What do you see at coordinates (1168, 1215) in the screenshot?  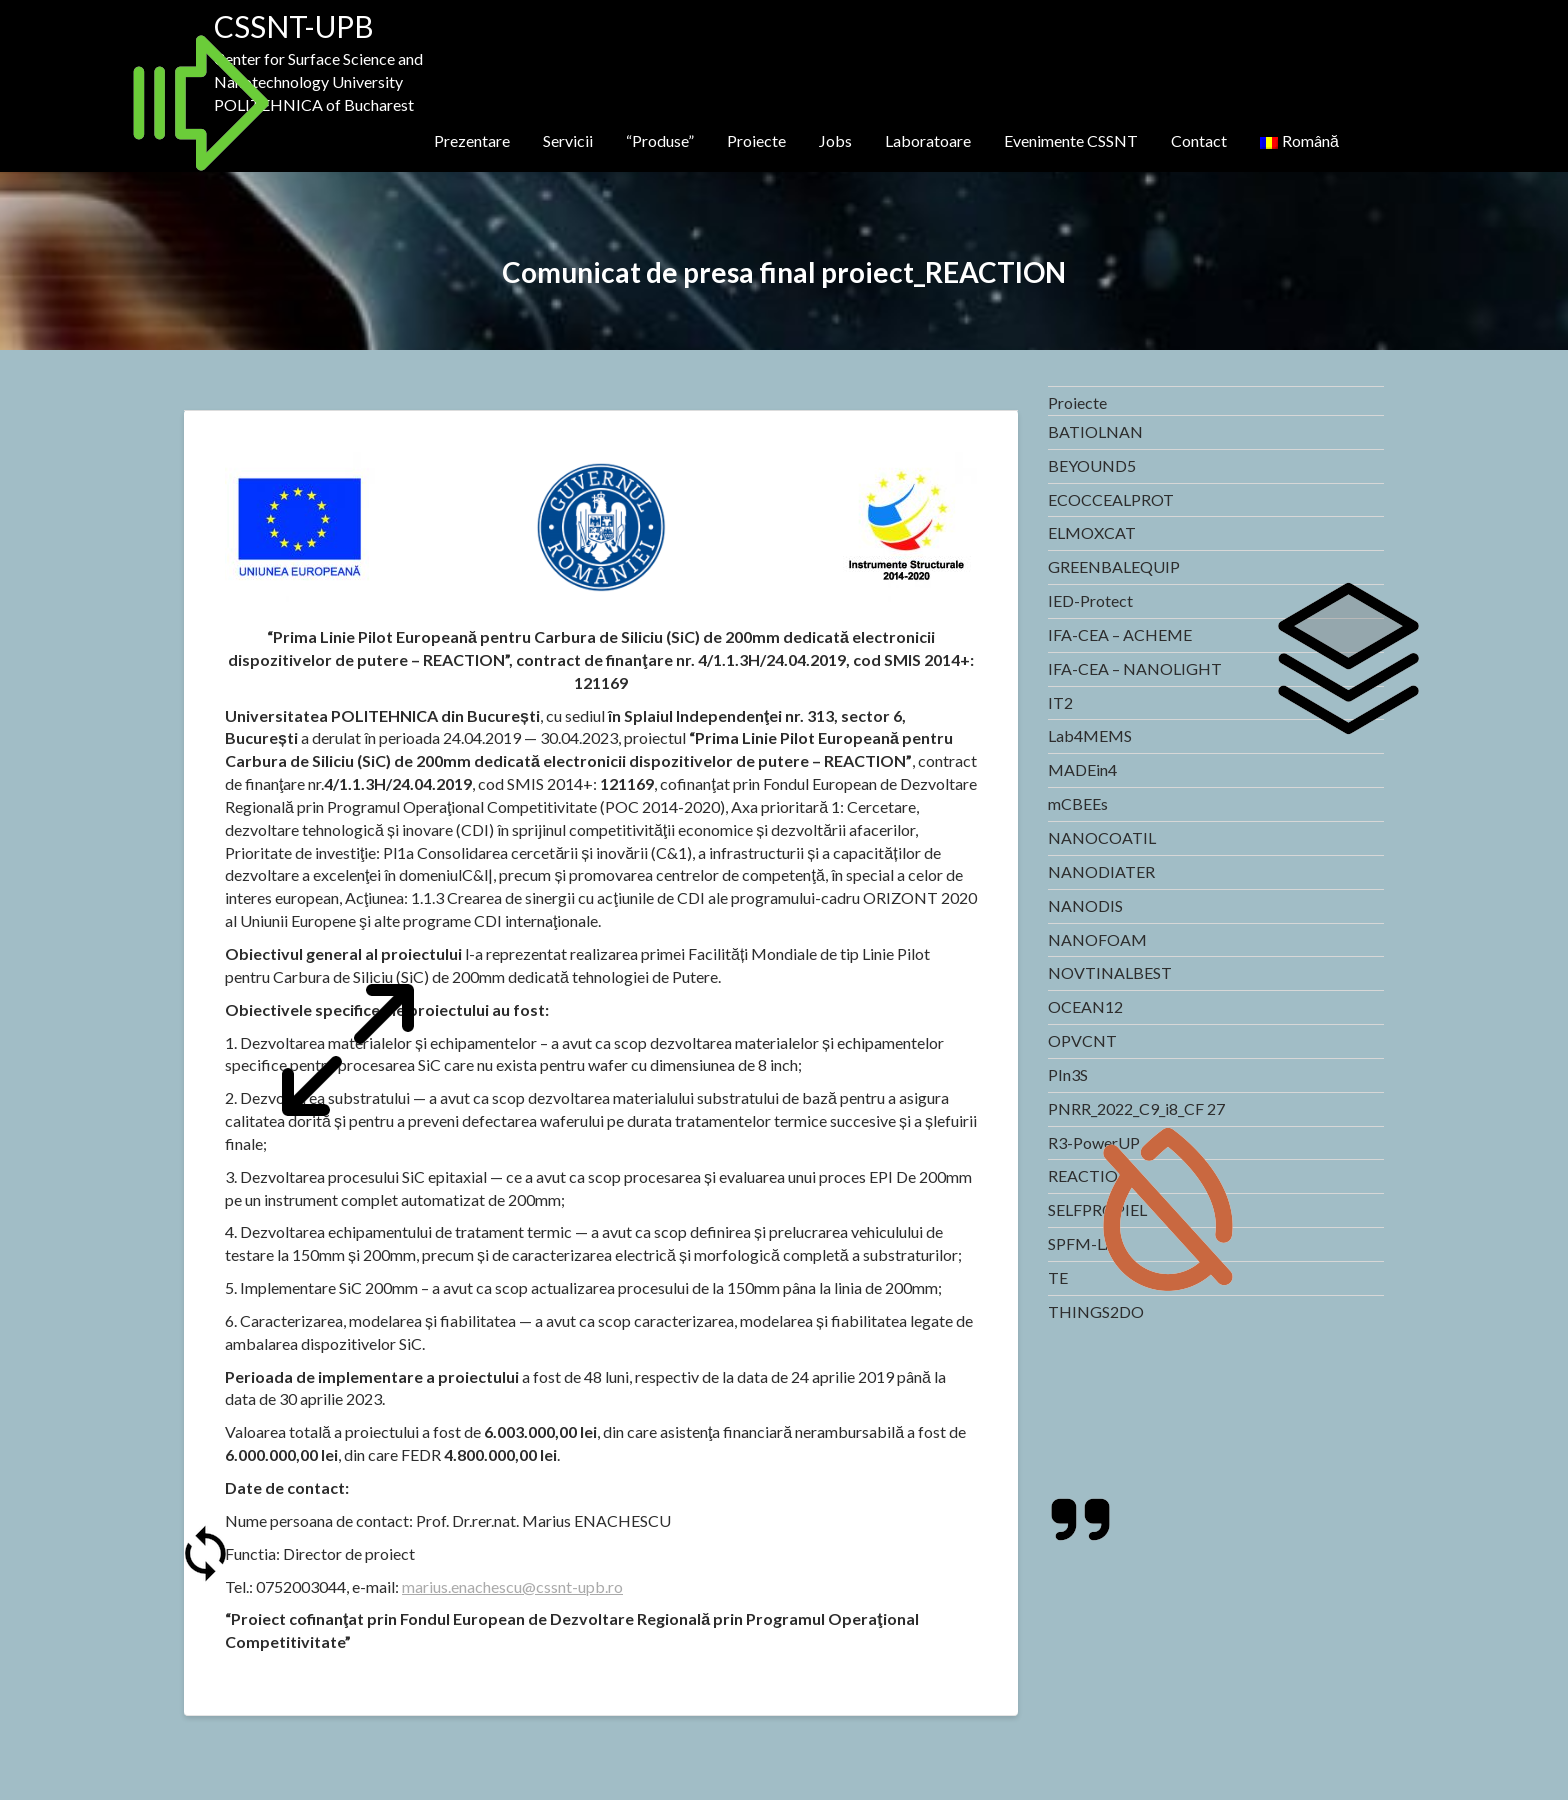 I see `disable water or liquid detection` at bounding box center [1168, 1215].